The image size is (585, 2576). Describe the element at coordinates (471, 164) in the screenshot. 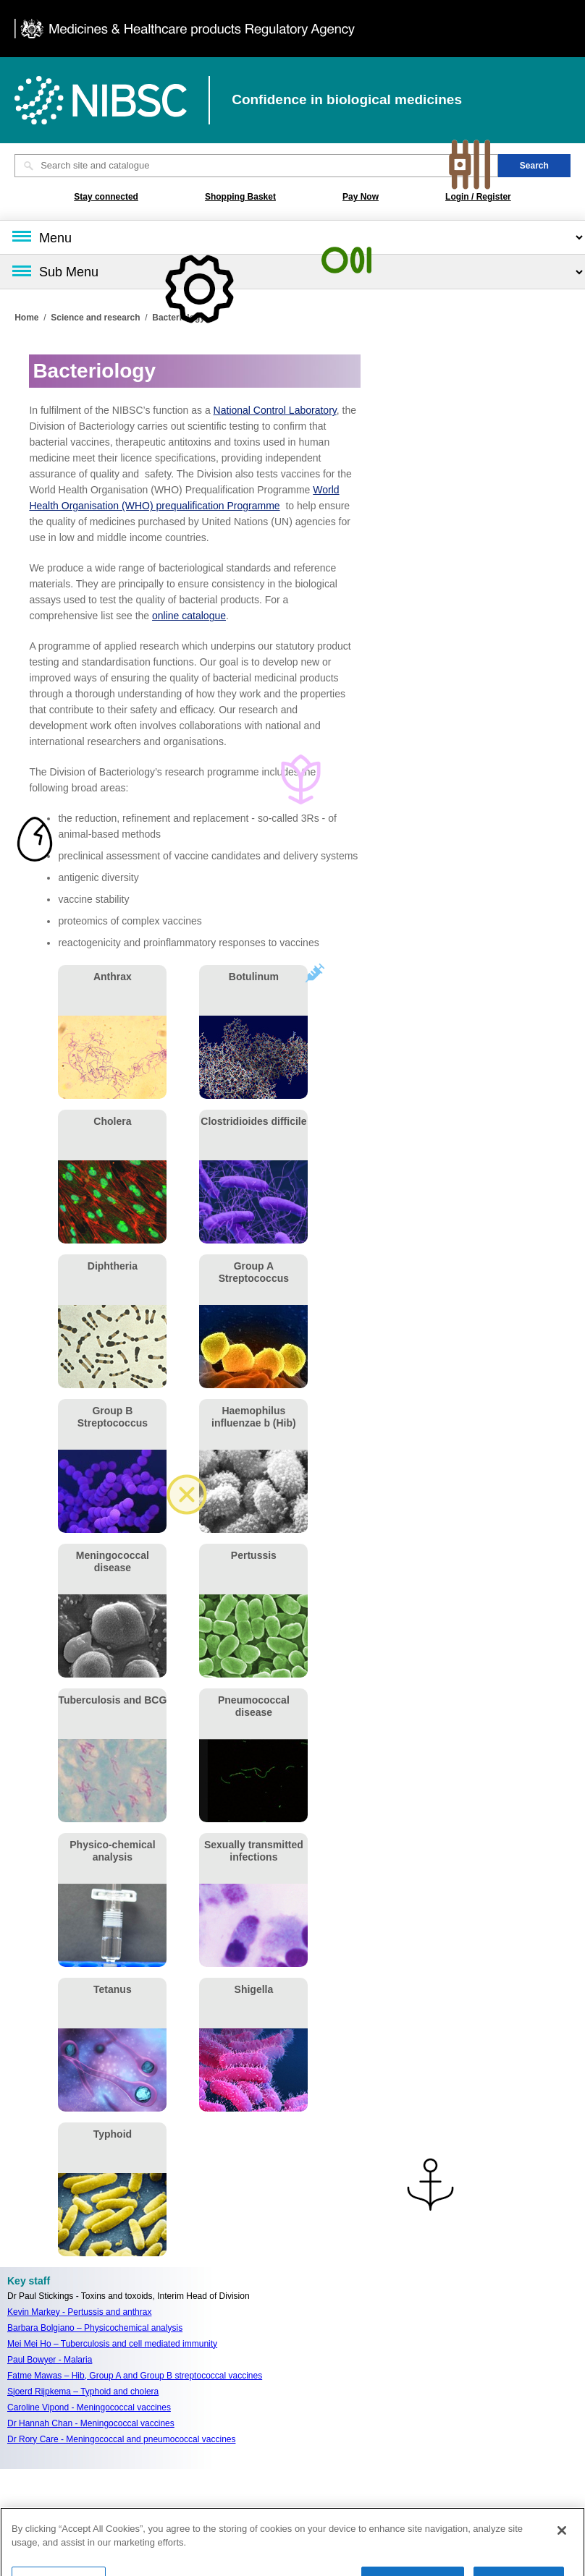

I see `indicates a prison or correctional facility location` at that location.